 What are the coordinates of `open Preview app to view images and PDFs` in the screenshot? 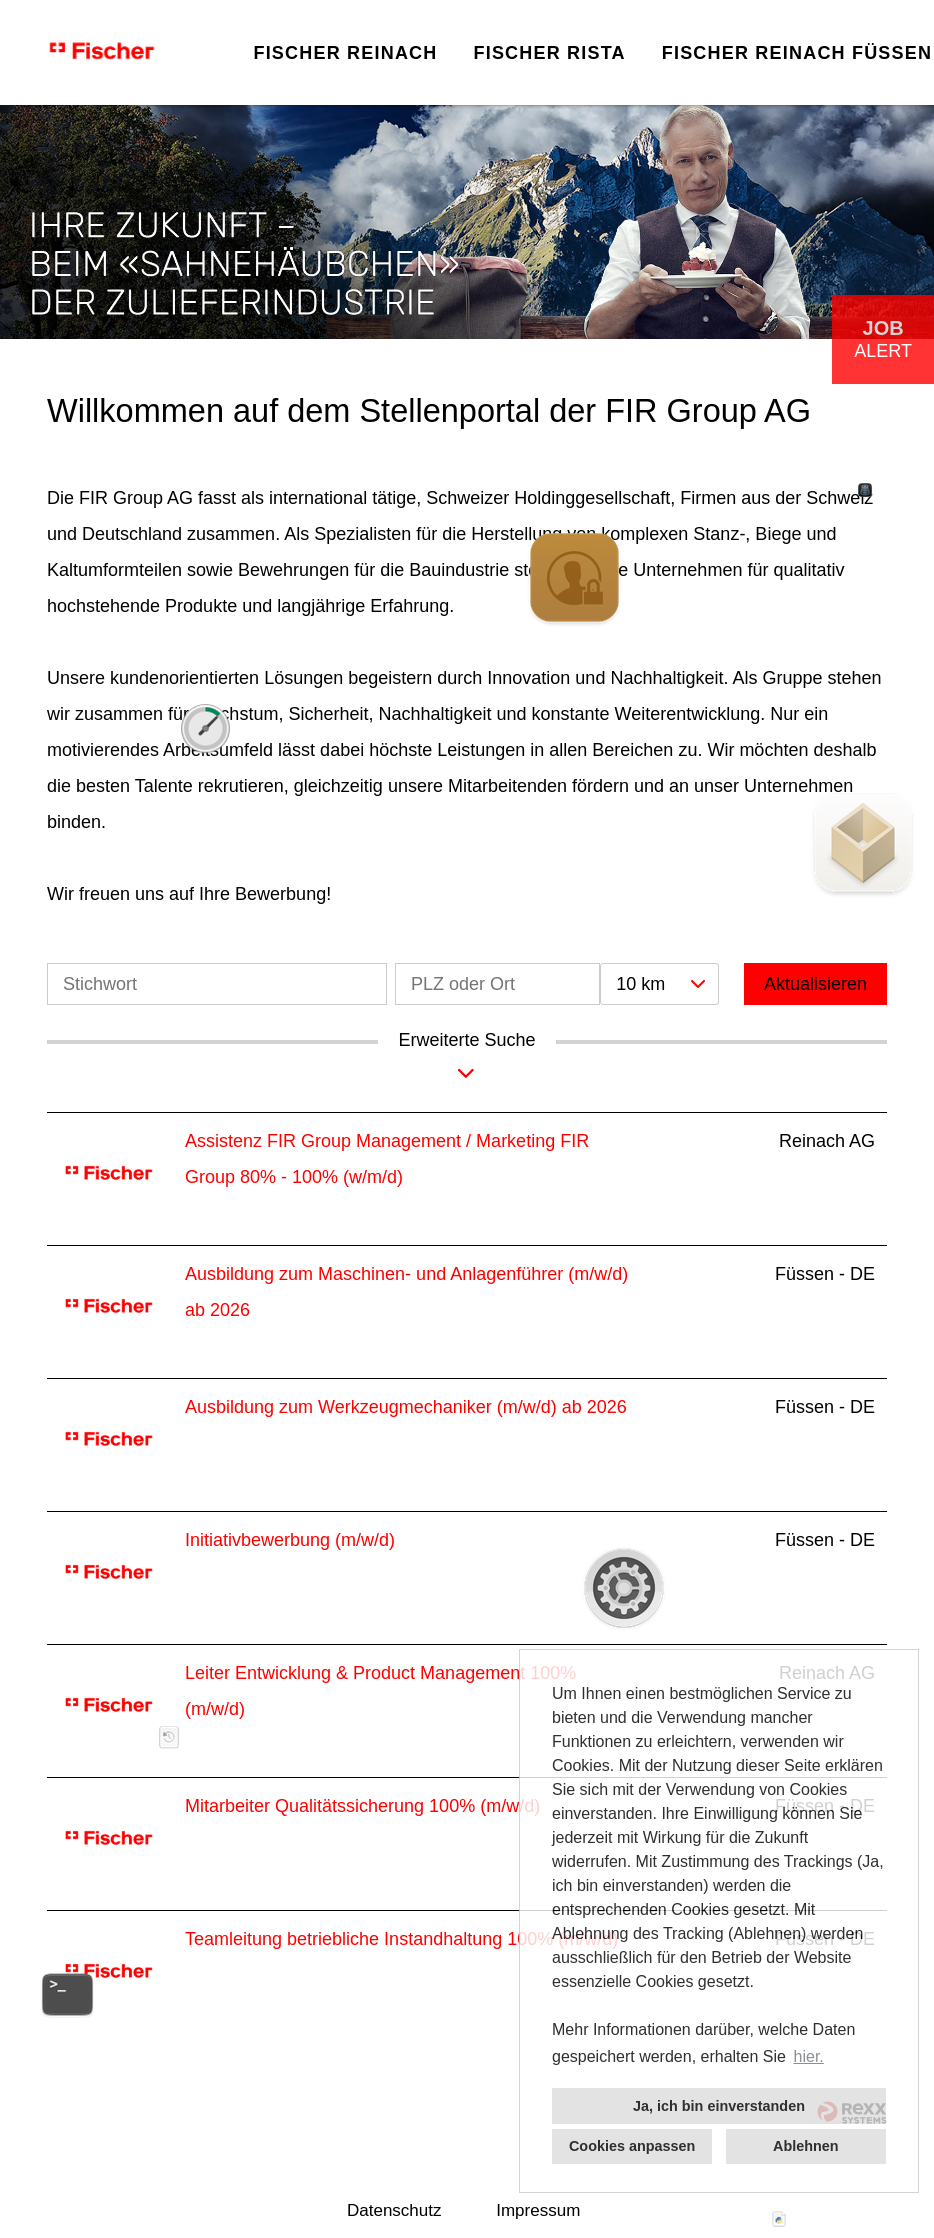 It's located at (865, 490).